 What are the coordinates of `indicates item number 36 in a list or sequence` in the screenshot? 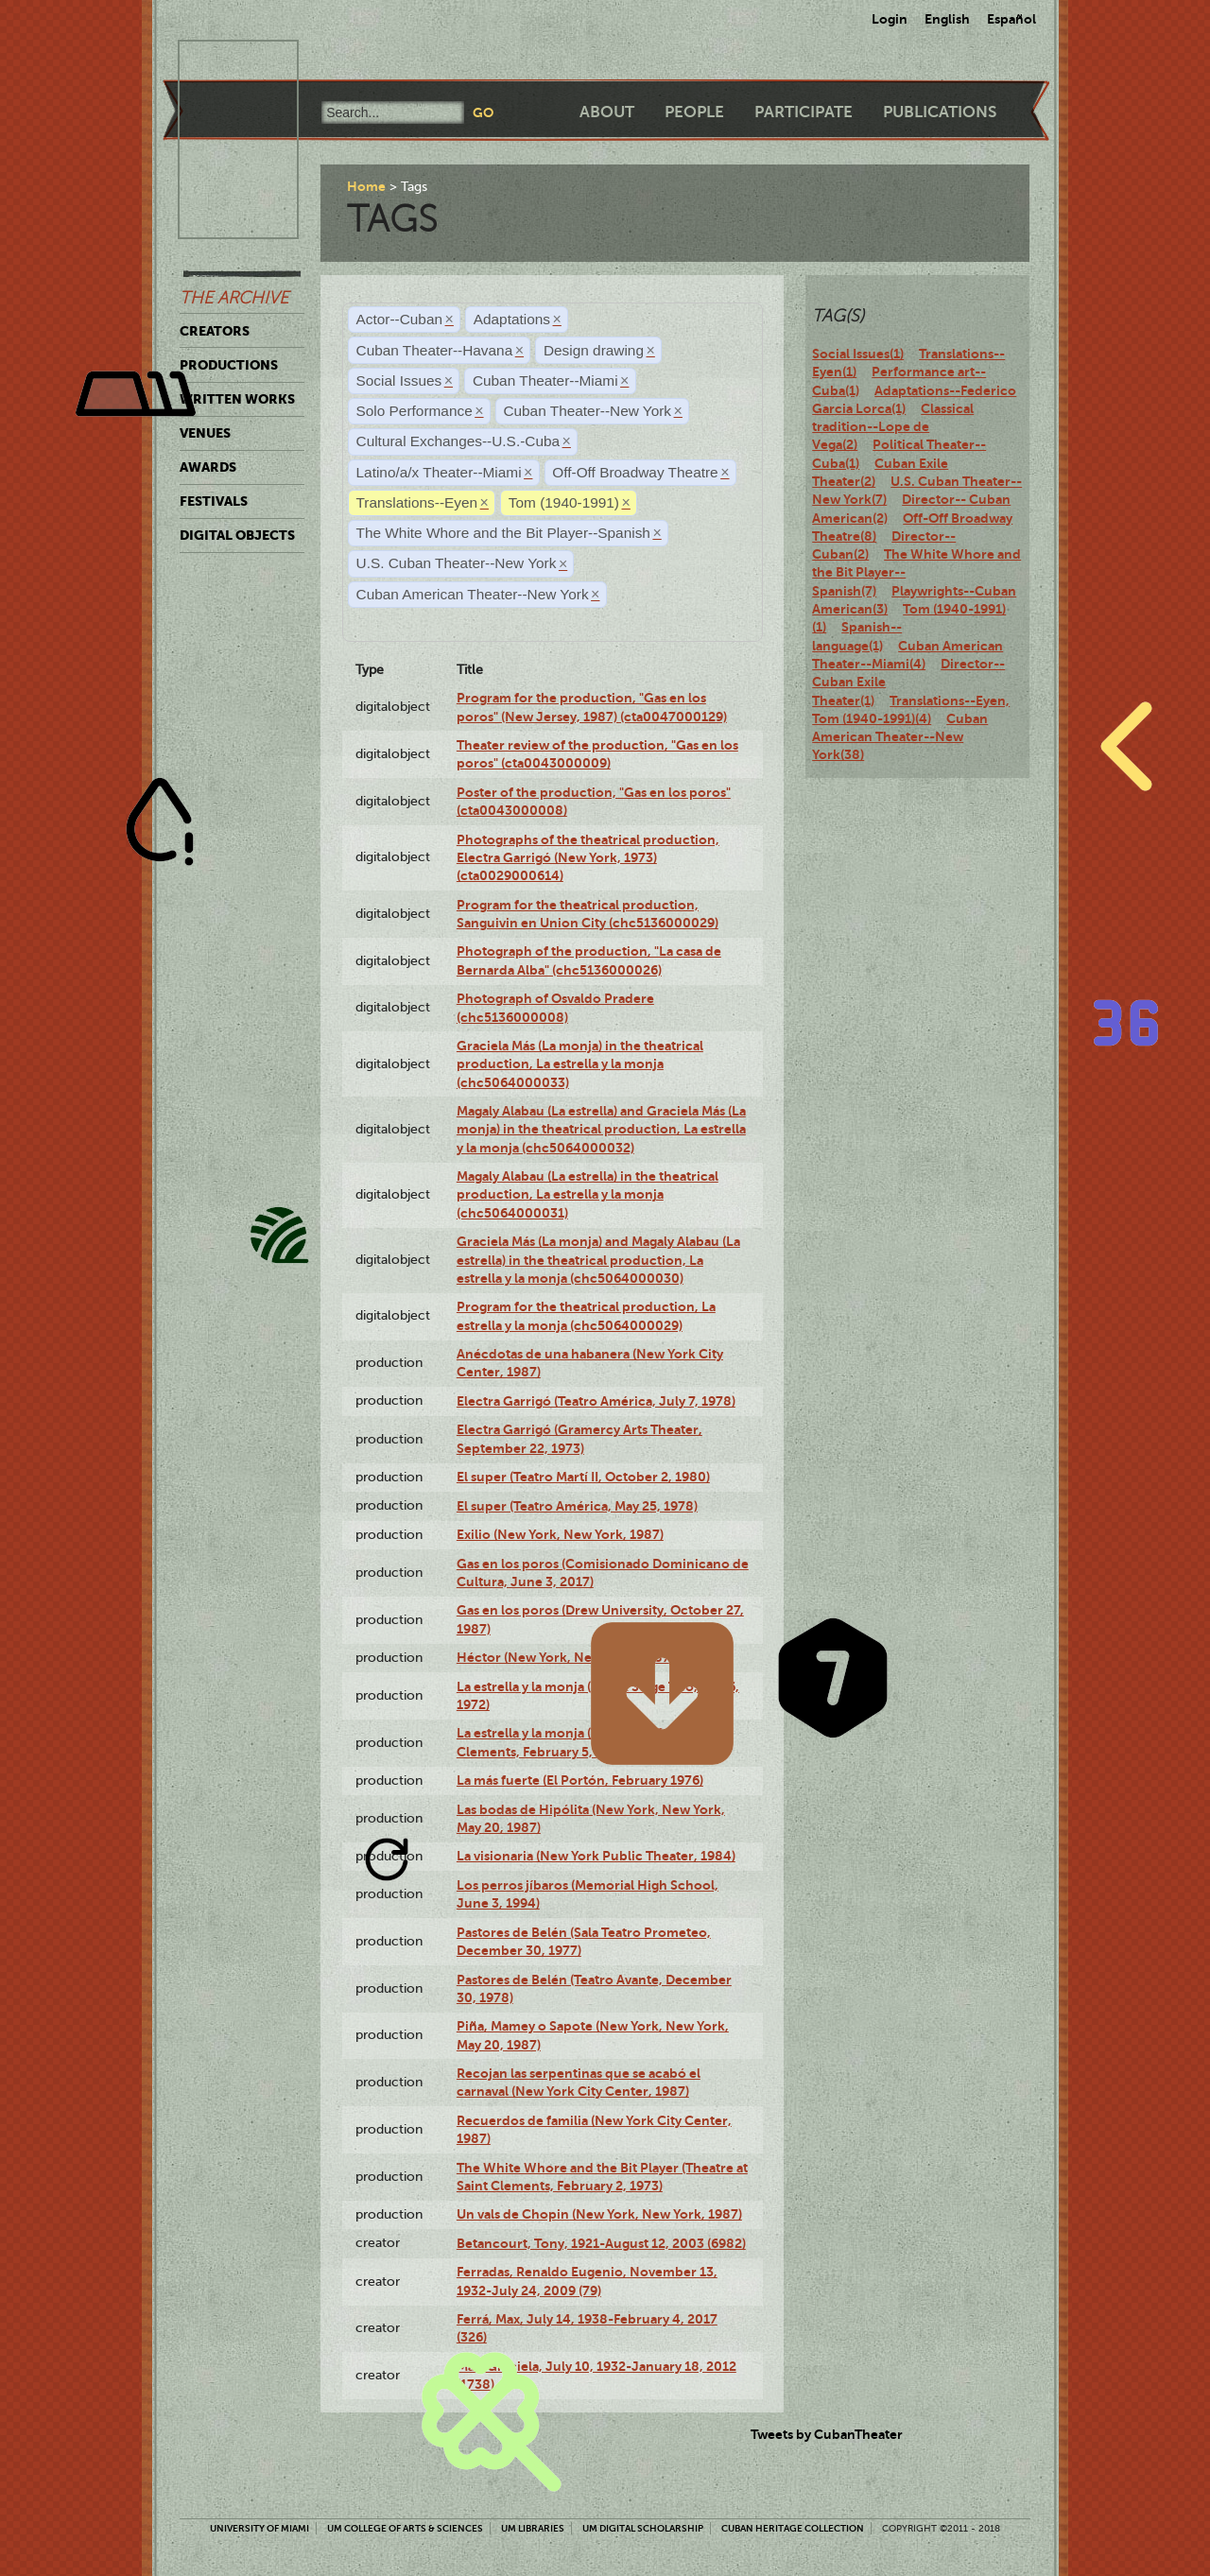 It's located at (1126, 1023).